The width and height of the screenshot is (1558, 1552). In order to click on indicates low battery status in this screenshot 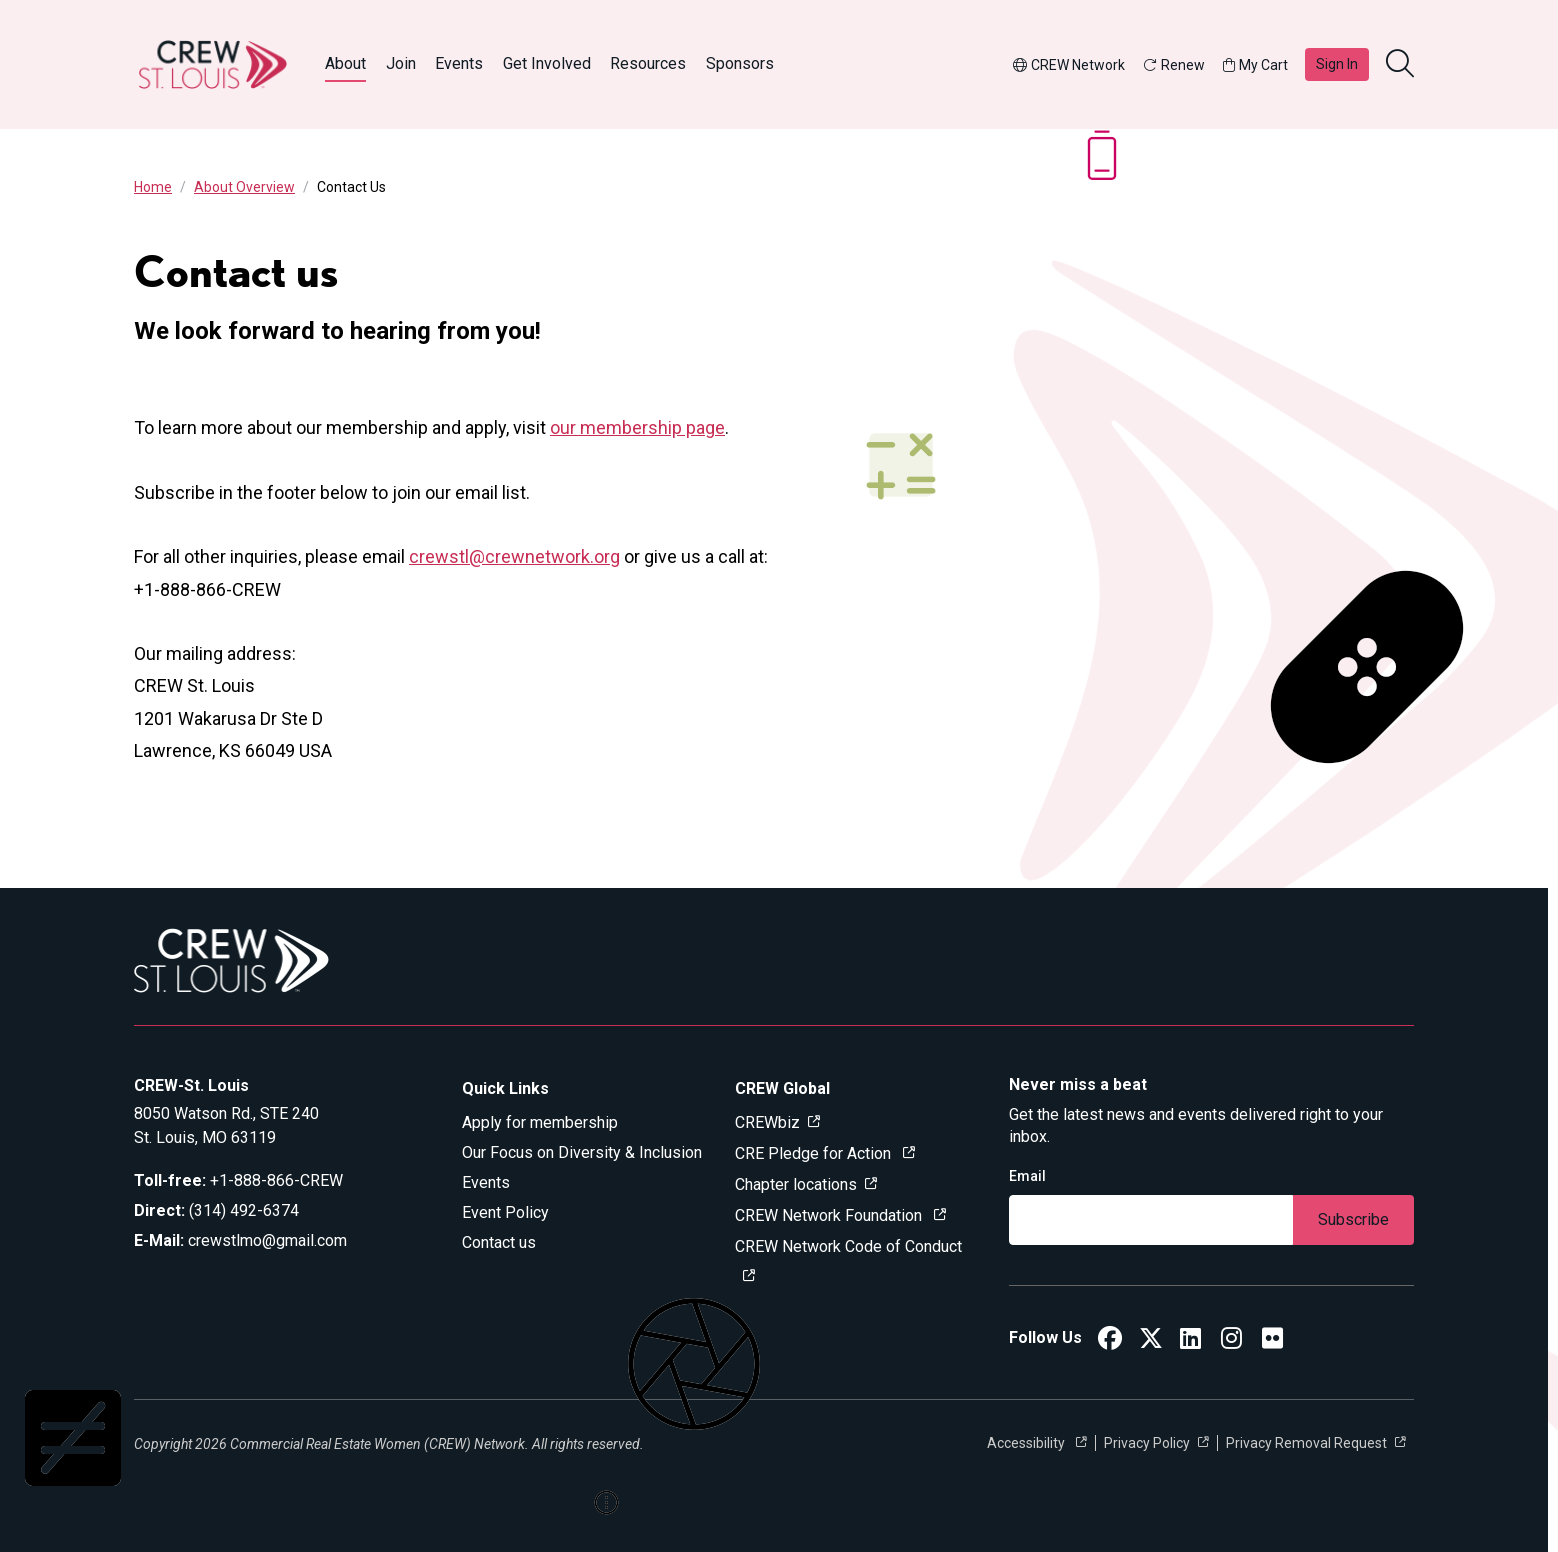, I will do `click(1102, 156)`.